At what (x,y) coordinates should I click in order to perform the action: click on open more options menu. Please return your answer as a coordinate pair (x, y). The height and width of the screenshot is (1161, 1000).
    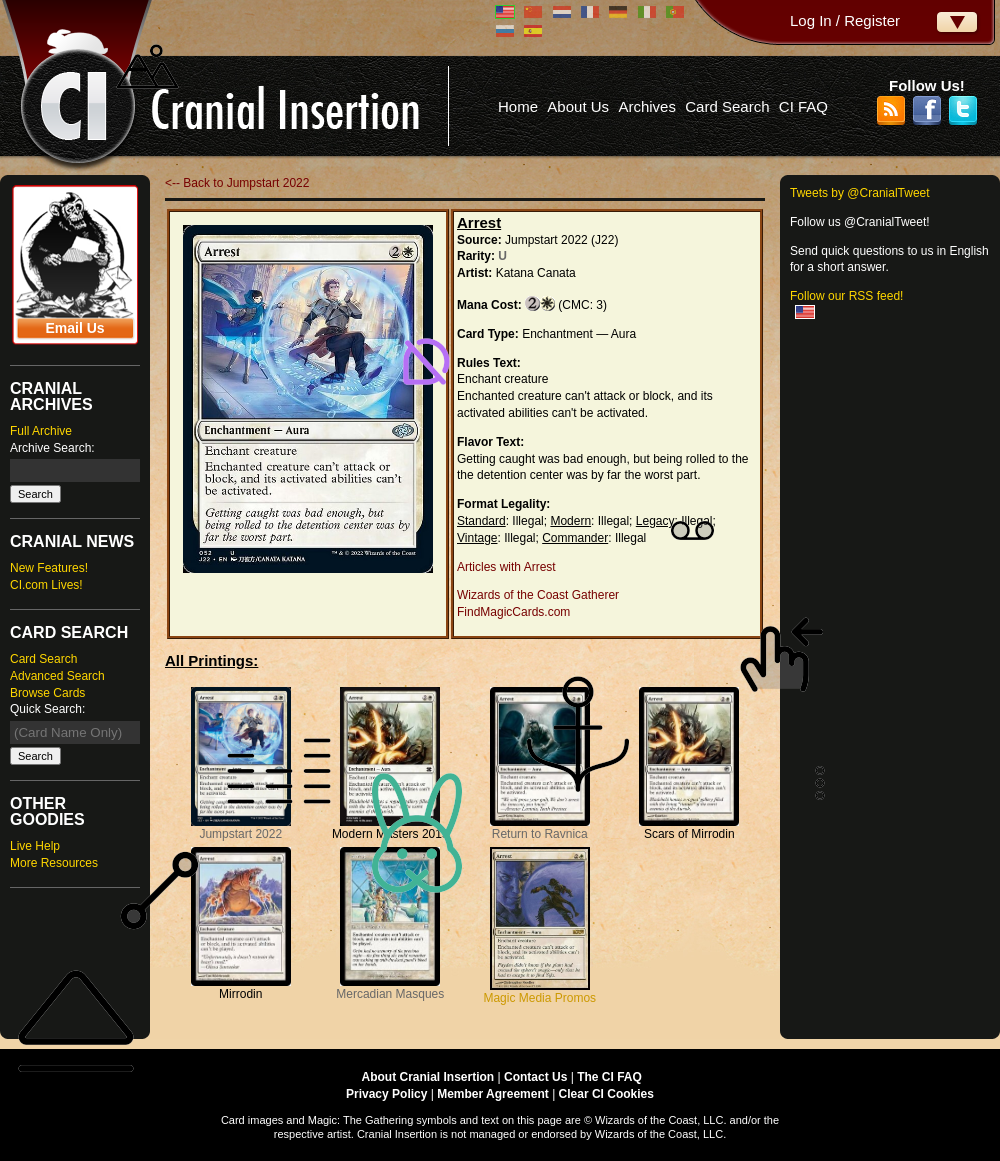
    Looking at the image, I should click on (820, 783).